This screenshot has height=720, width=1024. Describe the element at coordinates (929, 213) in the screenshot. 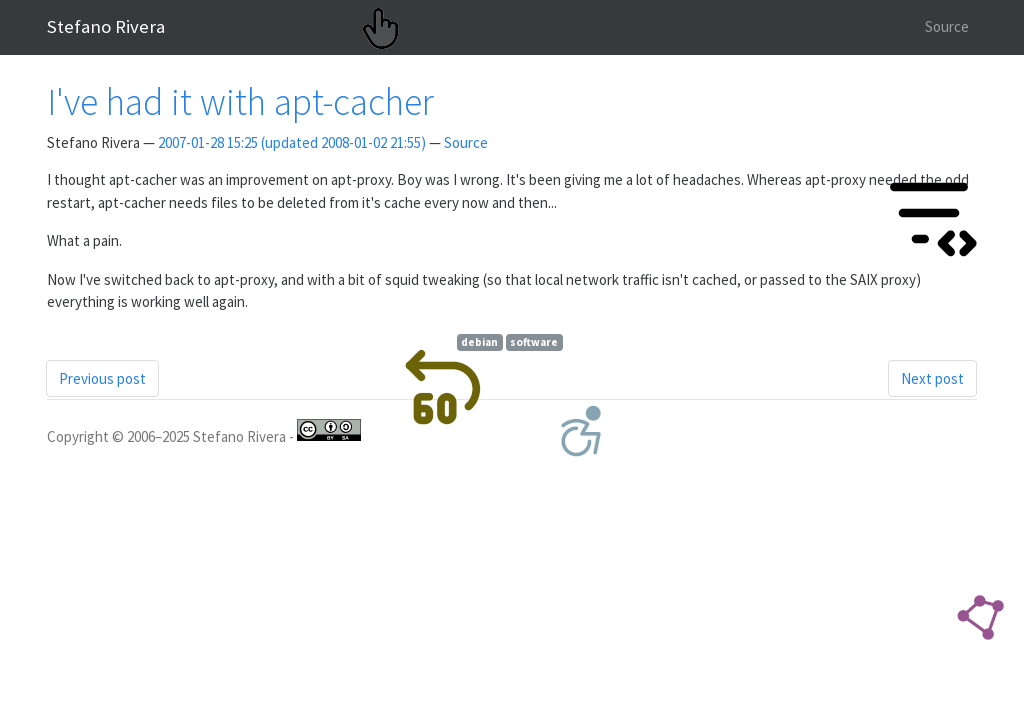

I see `filter results by code or script` at that location.